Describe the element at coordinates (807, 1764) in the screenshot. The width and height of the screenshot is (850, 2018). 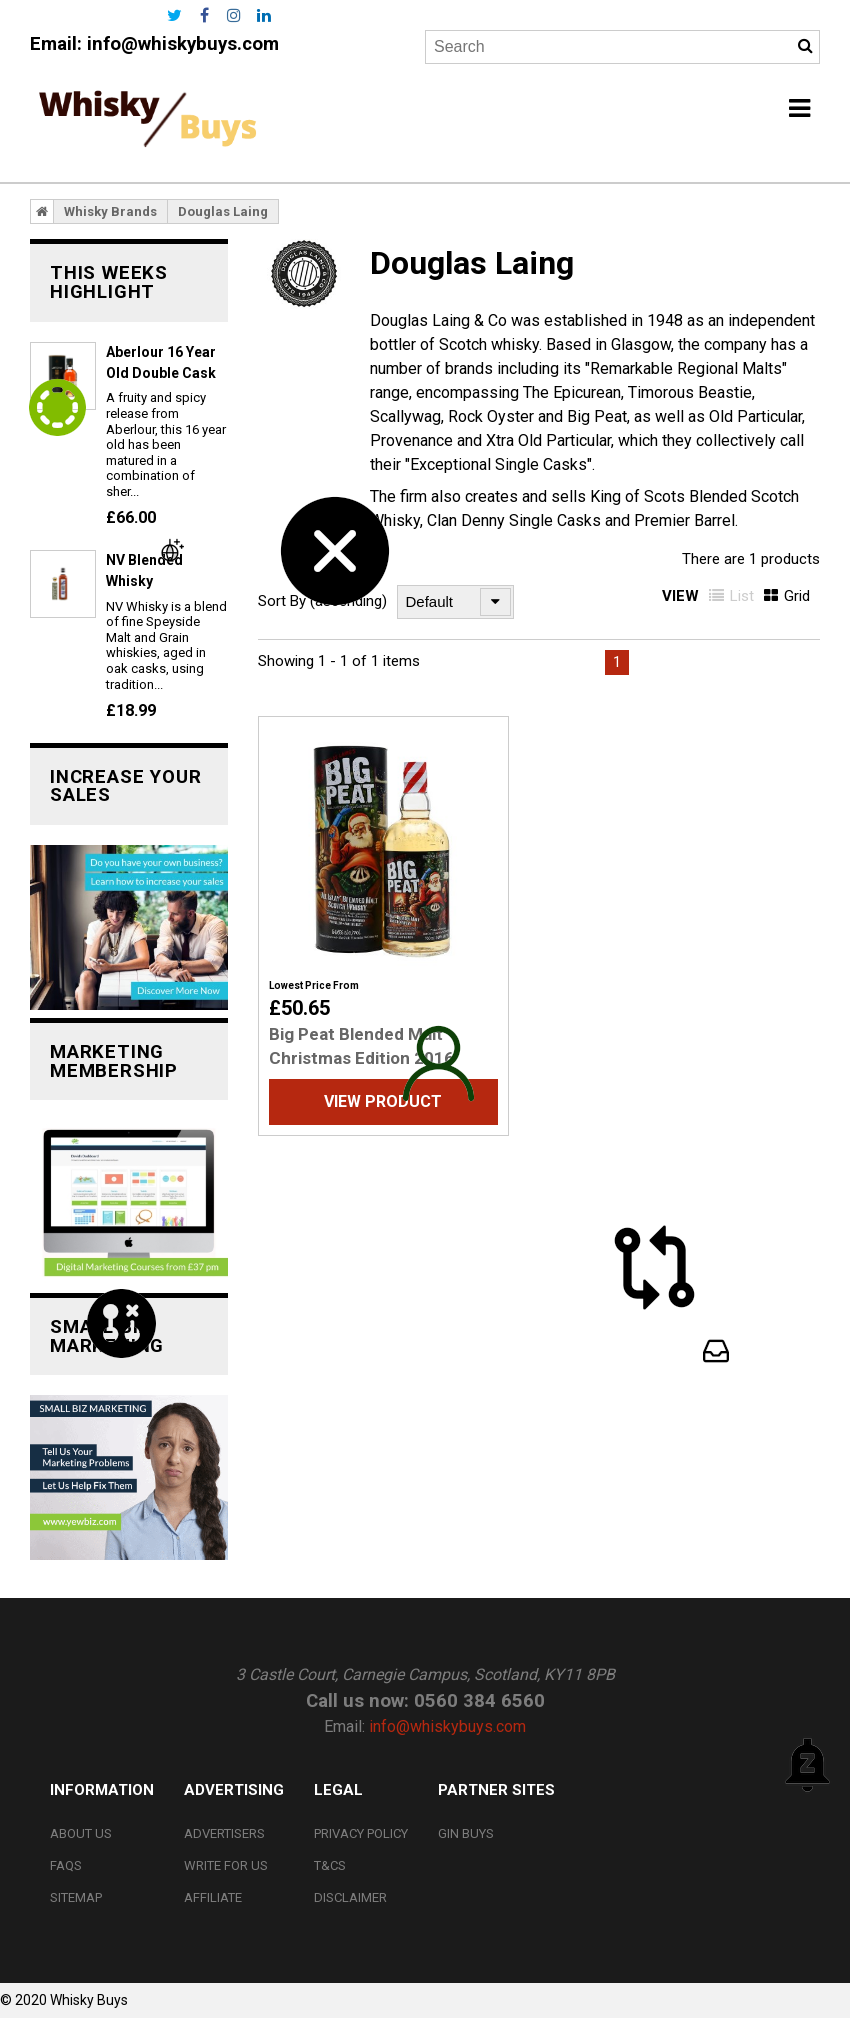
I see `notifications are currently paused or snoozed` at that location.